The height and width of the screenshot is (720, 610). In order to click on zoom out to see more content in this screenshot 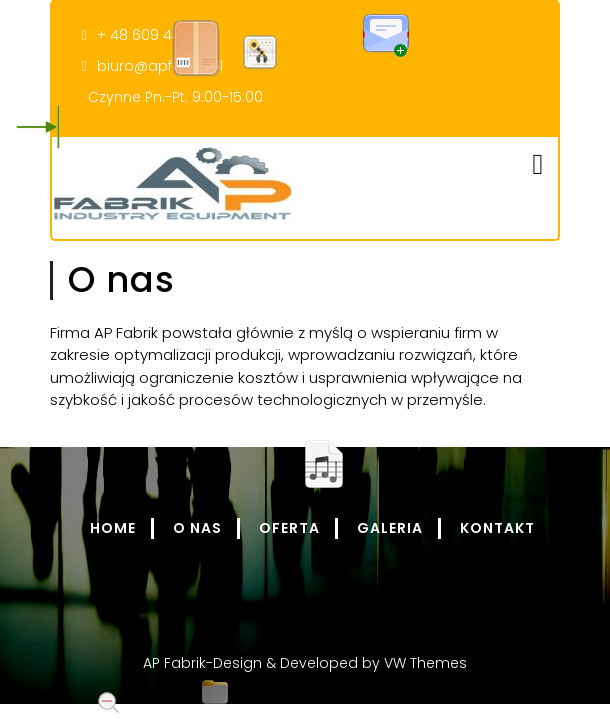, I will do `click(108, 702)`.